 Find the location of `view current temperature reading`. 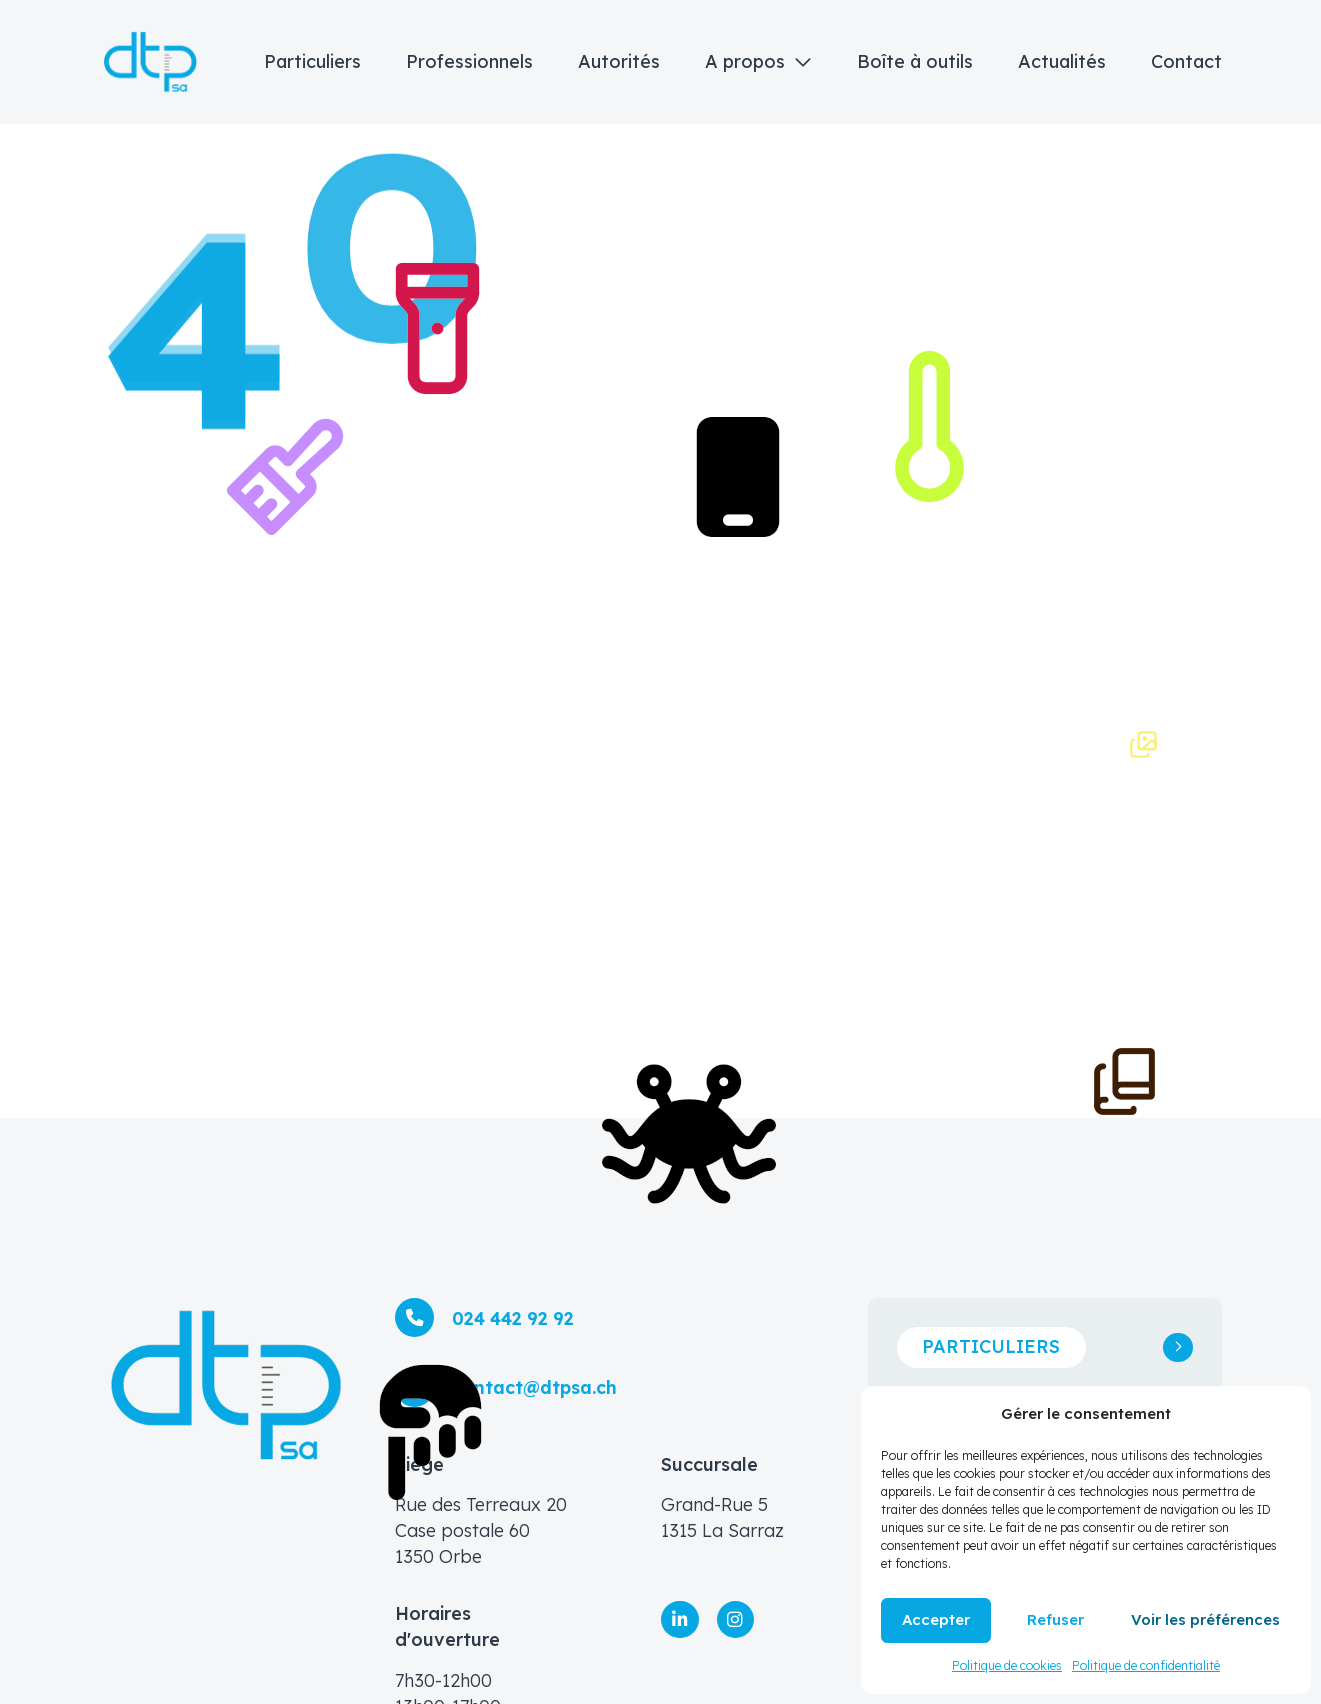

view current temperature reading is located at coordinates (929, 426).